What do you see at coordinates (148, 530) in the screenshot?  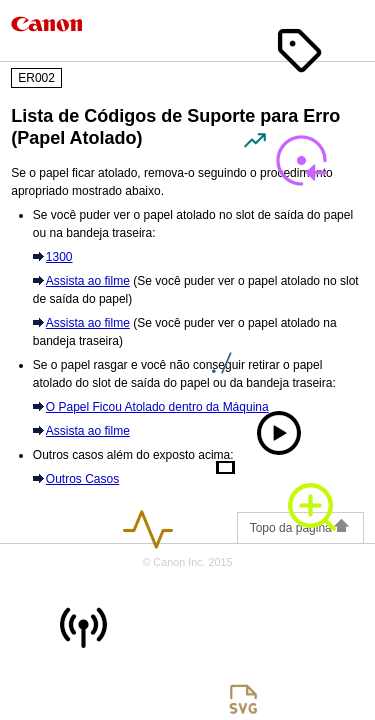 I see `view repository activity and insights` at bounding box center [148, 530].